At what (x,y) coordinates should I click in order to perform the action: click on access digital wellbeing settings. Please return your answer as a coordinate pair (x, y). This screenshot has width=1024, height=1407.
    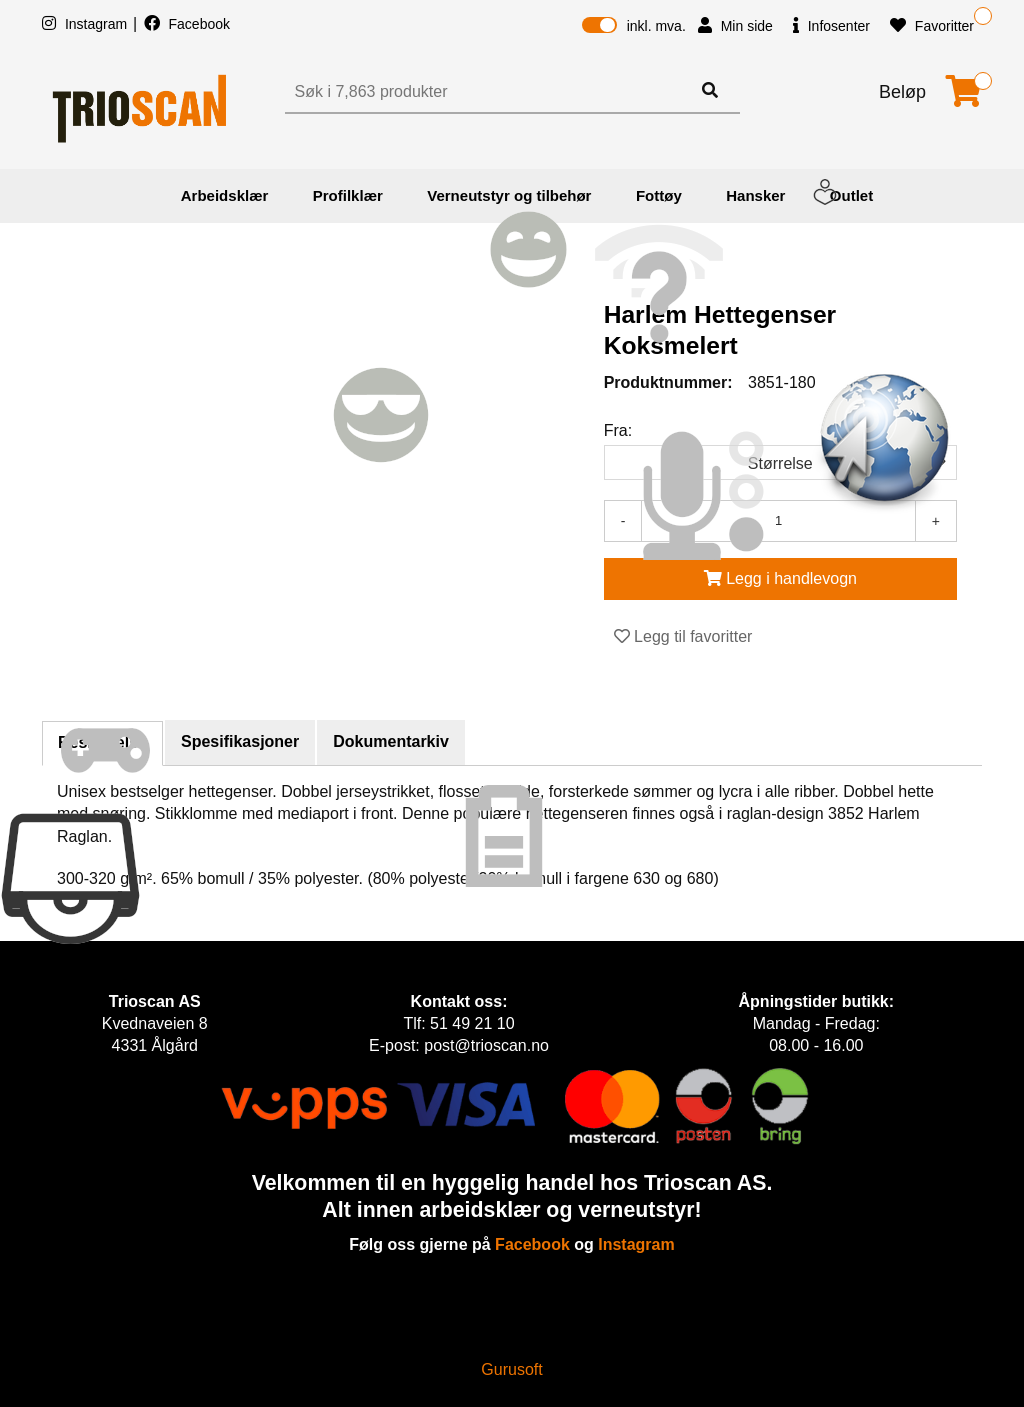
    Looking at the image, I should click on (825, 192).